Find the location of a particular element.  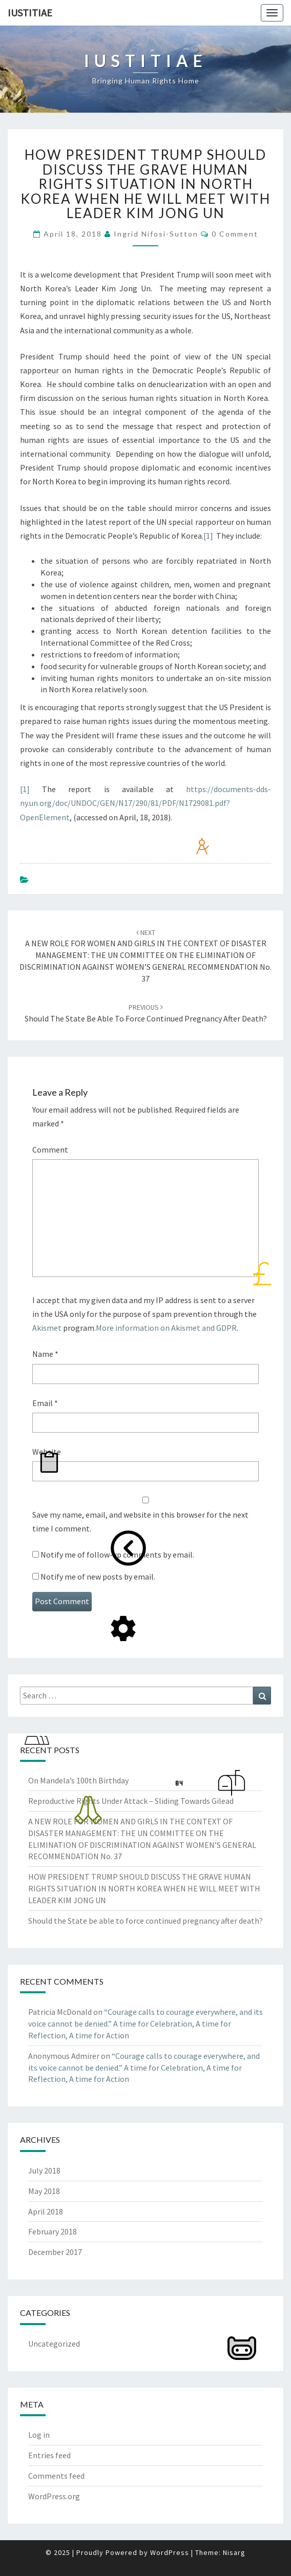

finn the human character icon from adventure time is located at coordinates (242, 2348).